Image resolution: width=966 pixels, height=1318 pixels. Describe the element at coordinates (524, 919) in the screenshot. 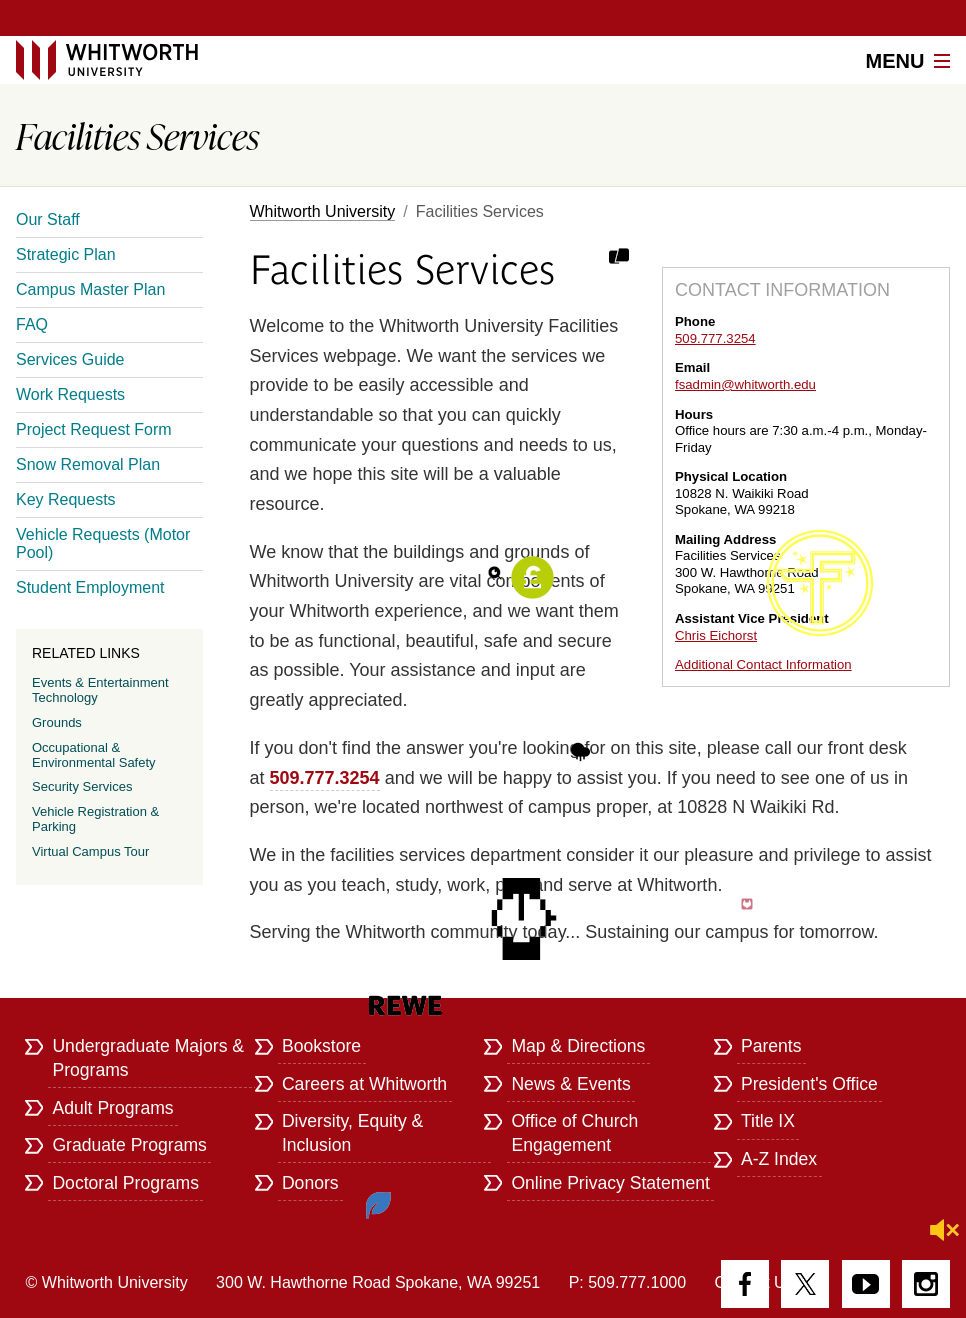

I see `visit Hackernoon website or blog` at that location.